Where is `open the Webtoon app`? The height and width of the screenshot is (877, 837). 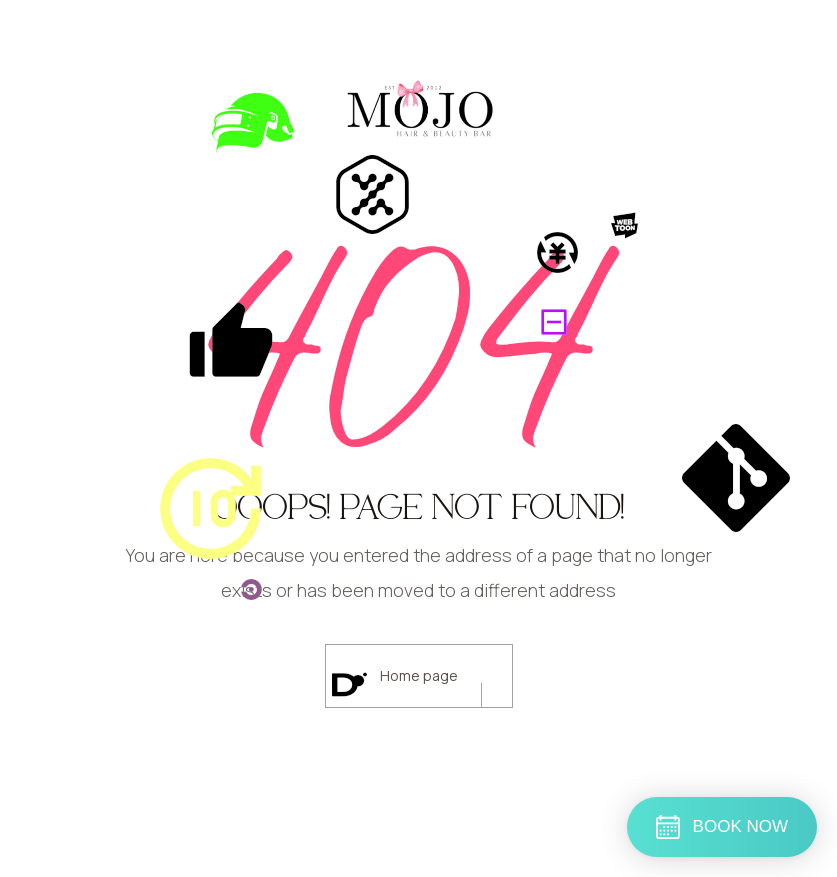 open the Webtoon app is located at coordinates (624, 225).